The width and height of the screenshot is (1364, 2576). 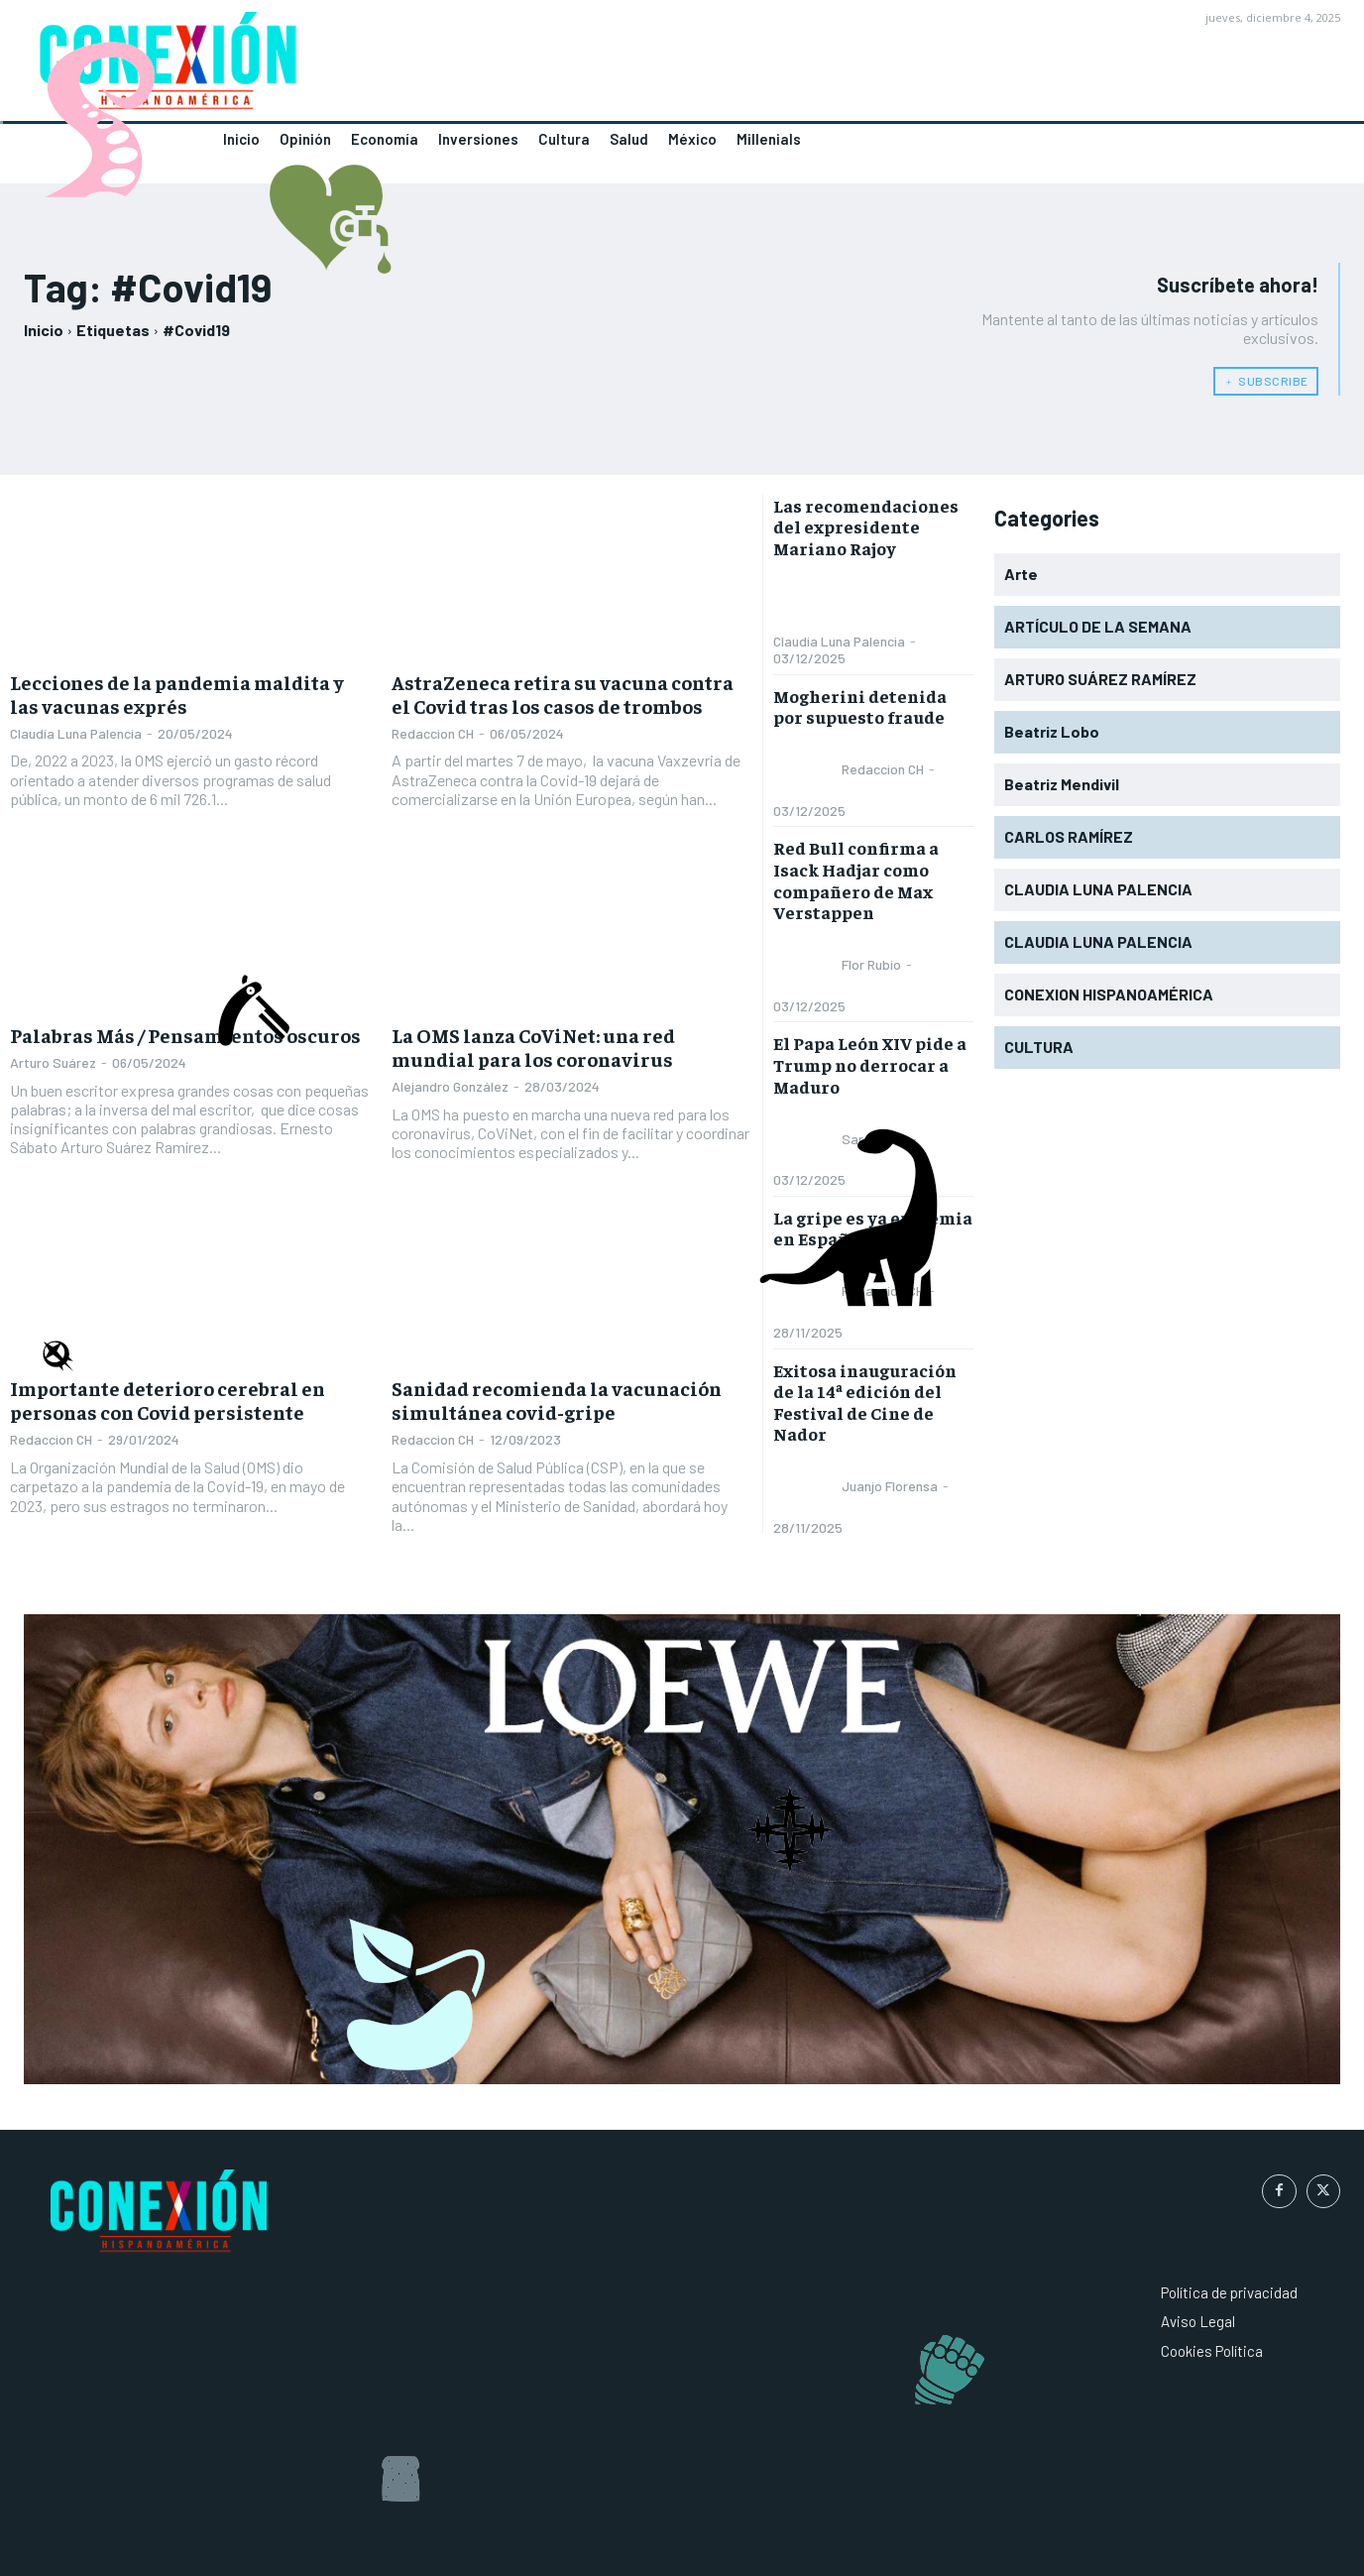 I want to click on represents a sea creature or kraken enemy type, so click(x=99, y=122).